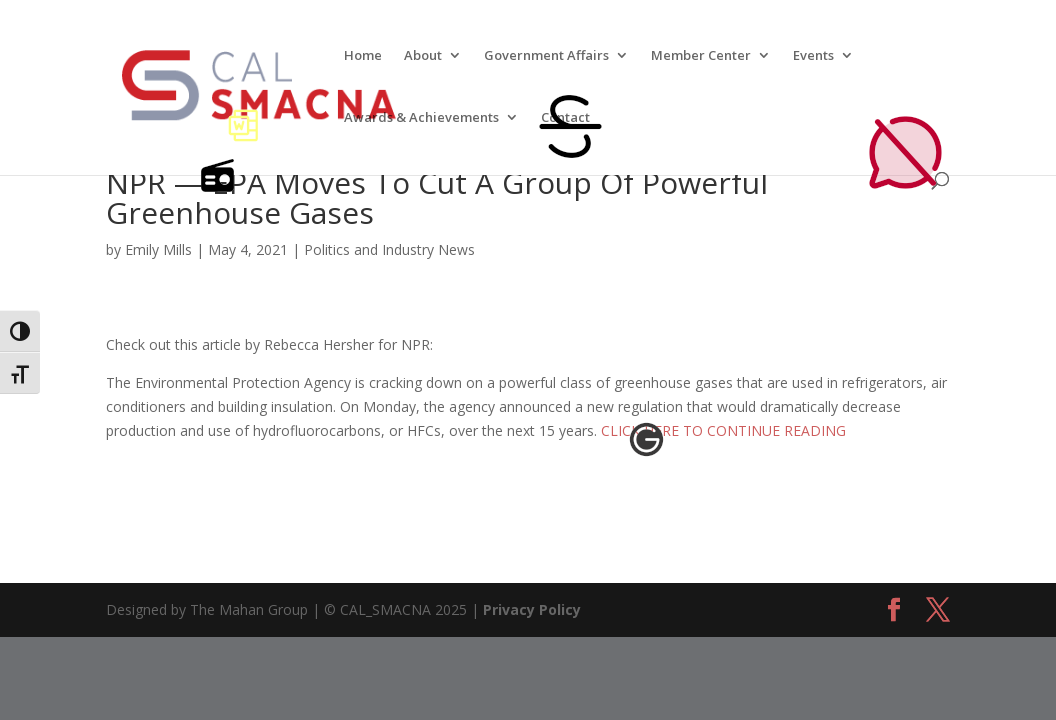  Describe the element at coordinates (244, 125) in the screenshot. I see `open Microsoft Word` at that location.